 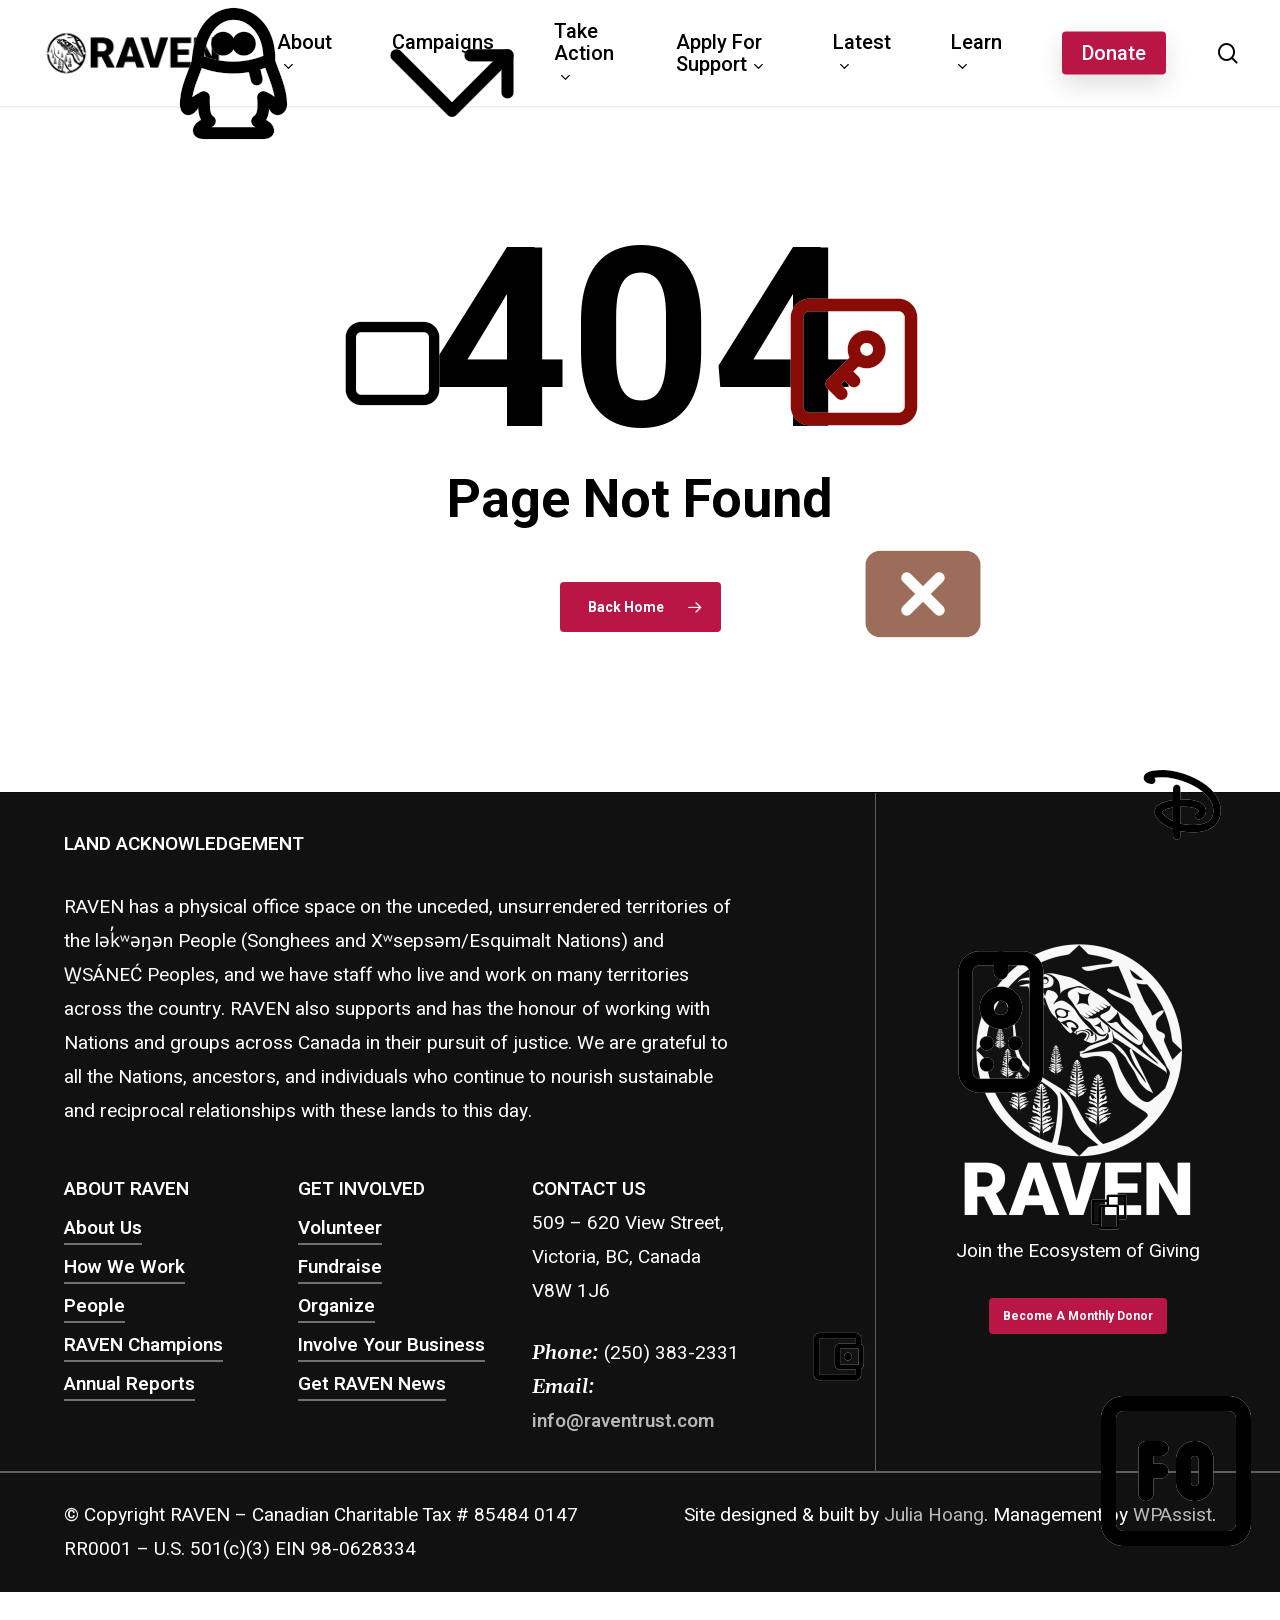 I want to click on access remote control settings, so click(x=1001, y=1022).